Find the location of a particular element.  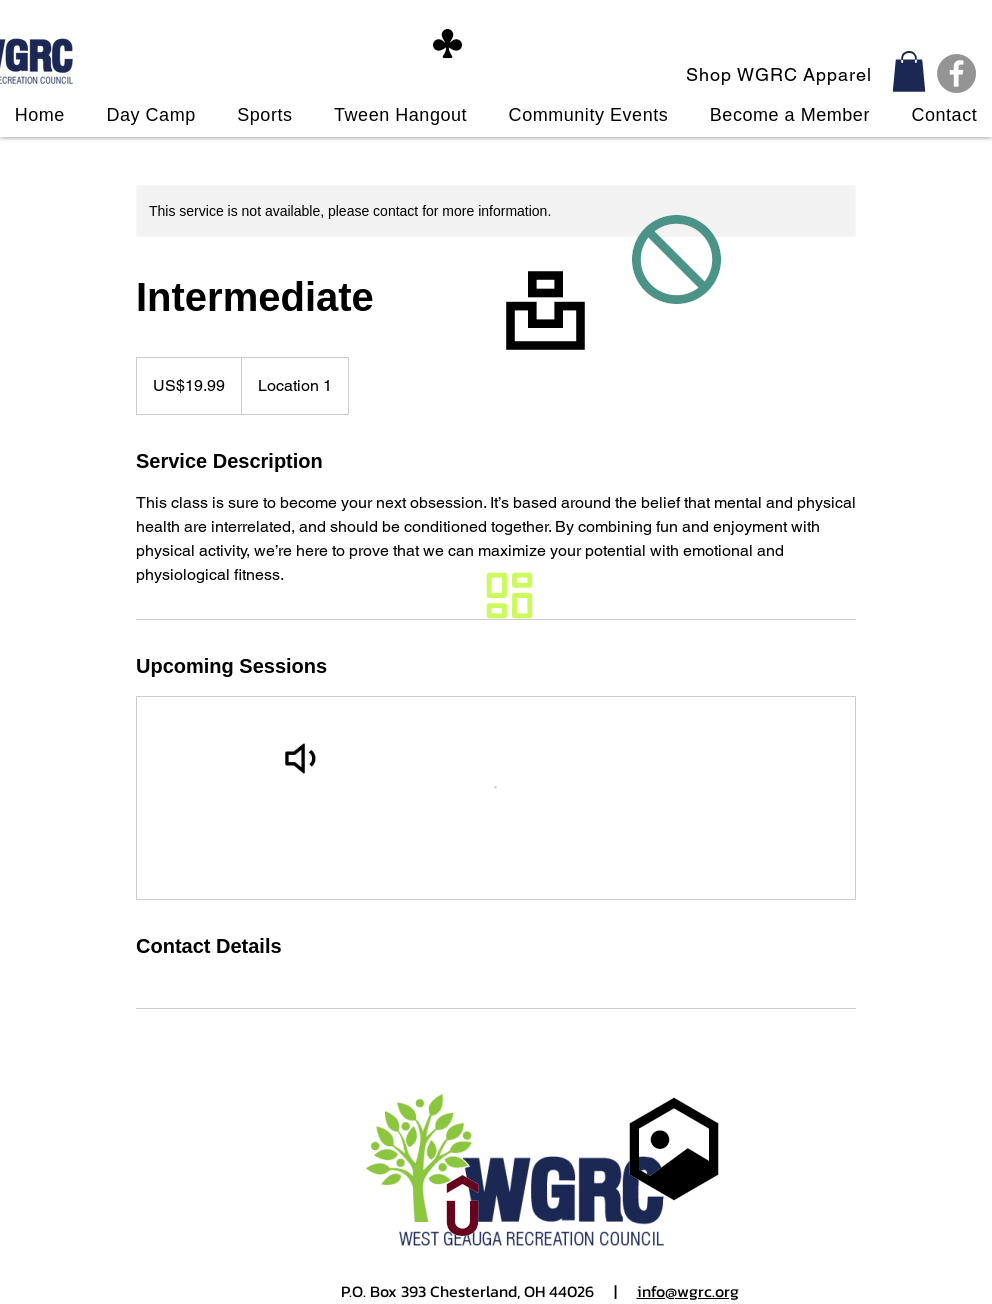

unsplash logo - access free stock photos is located at coordinates (545, 310).